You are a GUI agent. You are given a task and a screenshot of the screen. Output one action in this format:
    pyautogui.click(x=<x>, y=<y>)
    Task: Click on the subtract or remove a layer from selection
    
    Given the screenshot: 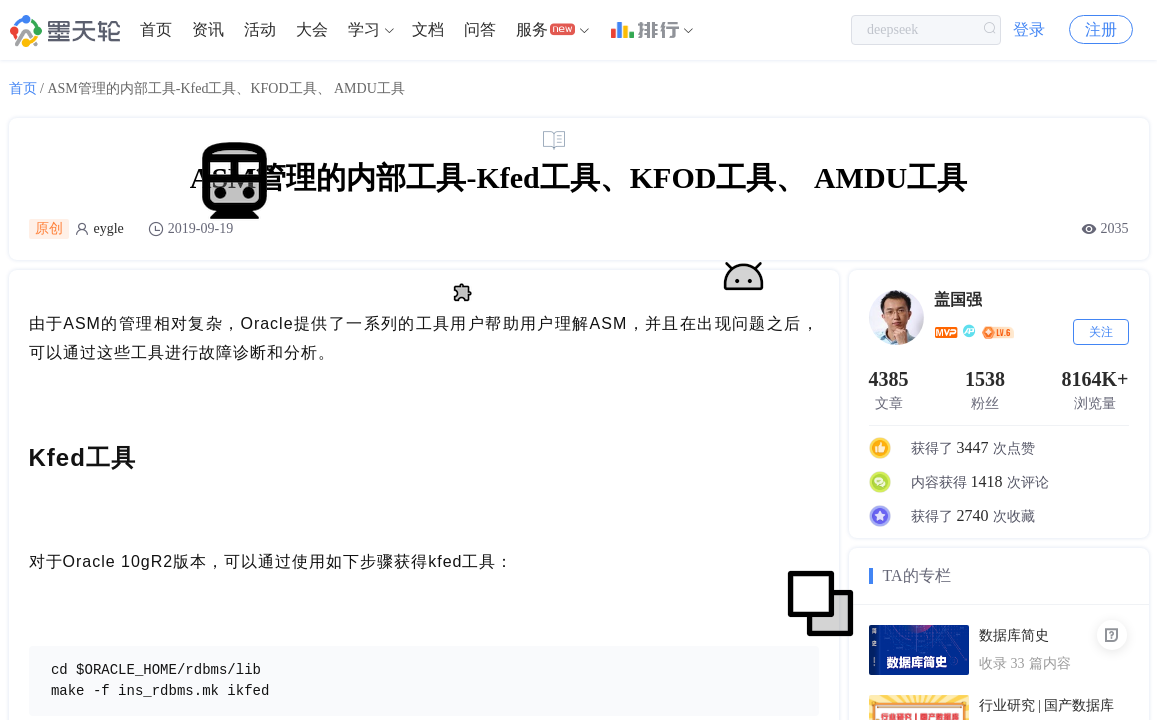 What is the action you would take?
    pyautogui.click(x=820, y=603)
    